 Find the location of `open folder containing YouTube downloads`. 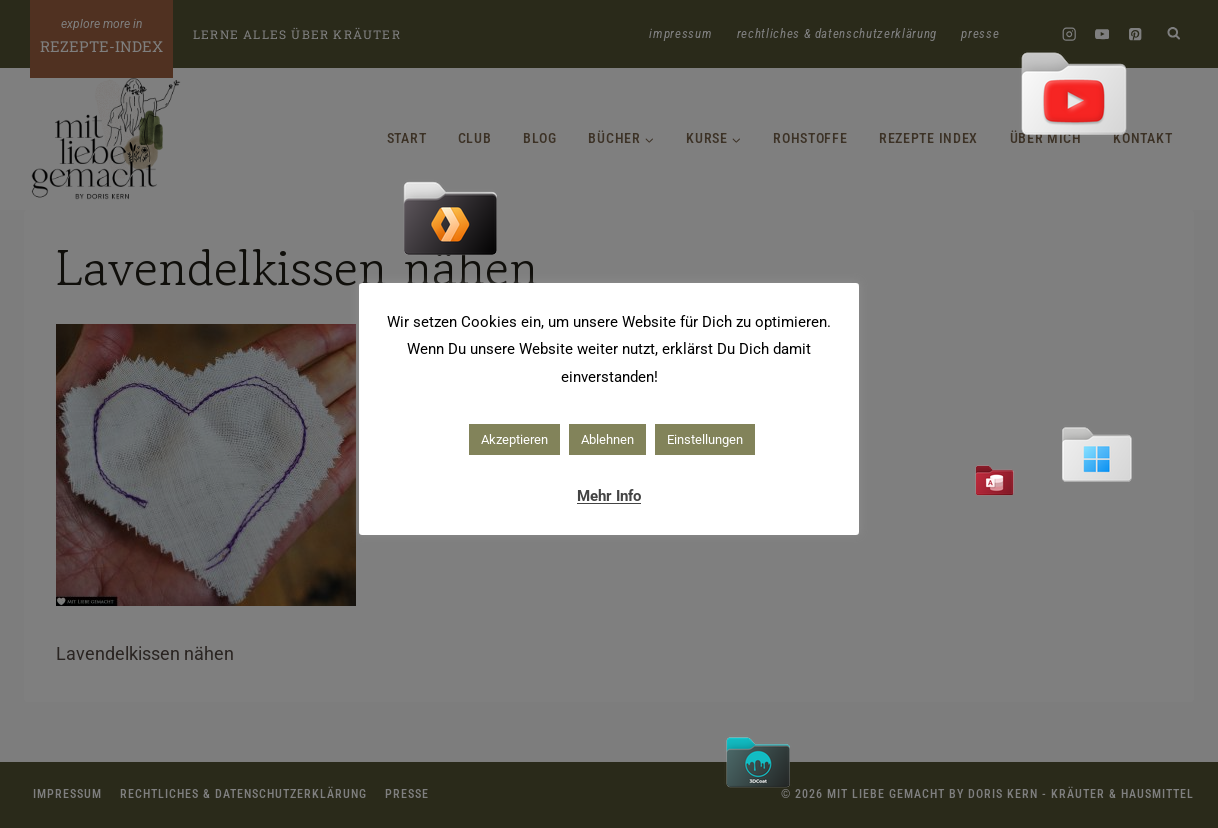

open folder containing YouTube downloads is located at coordinates (1073, 96).